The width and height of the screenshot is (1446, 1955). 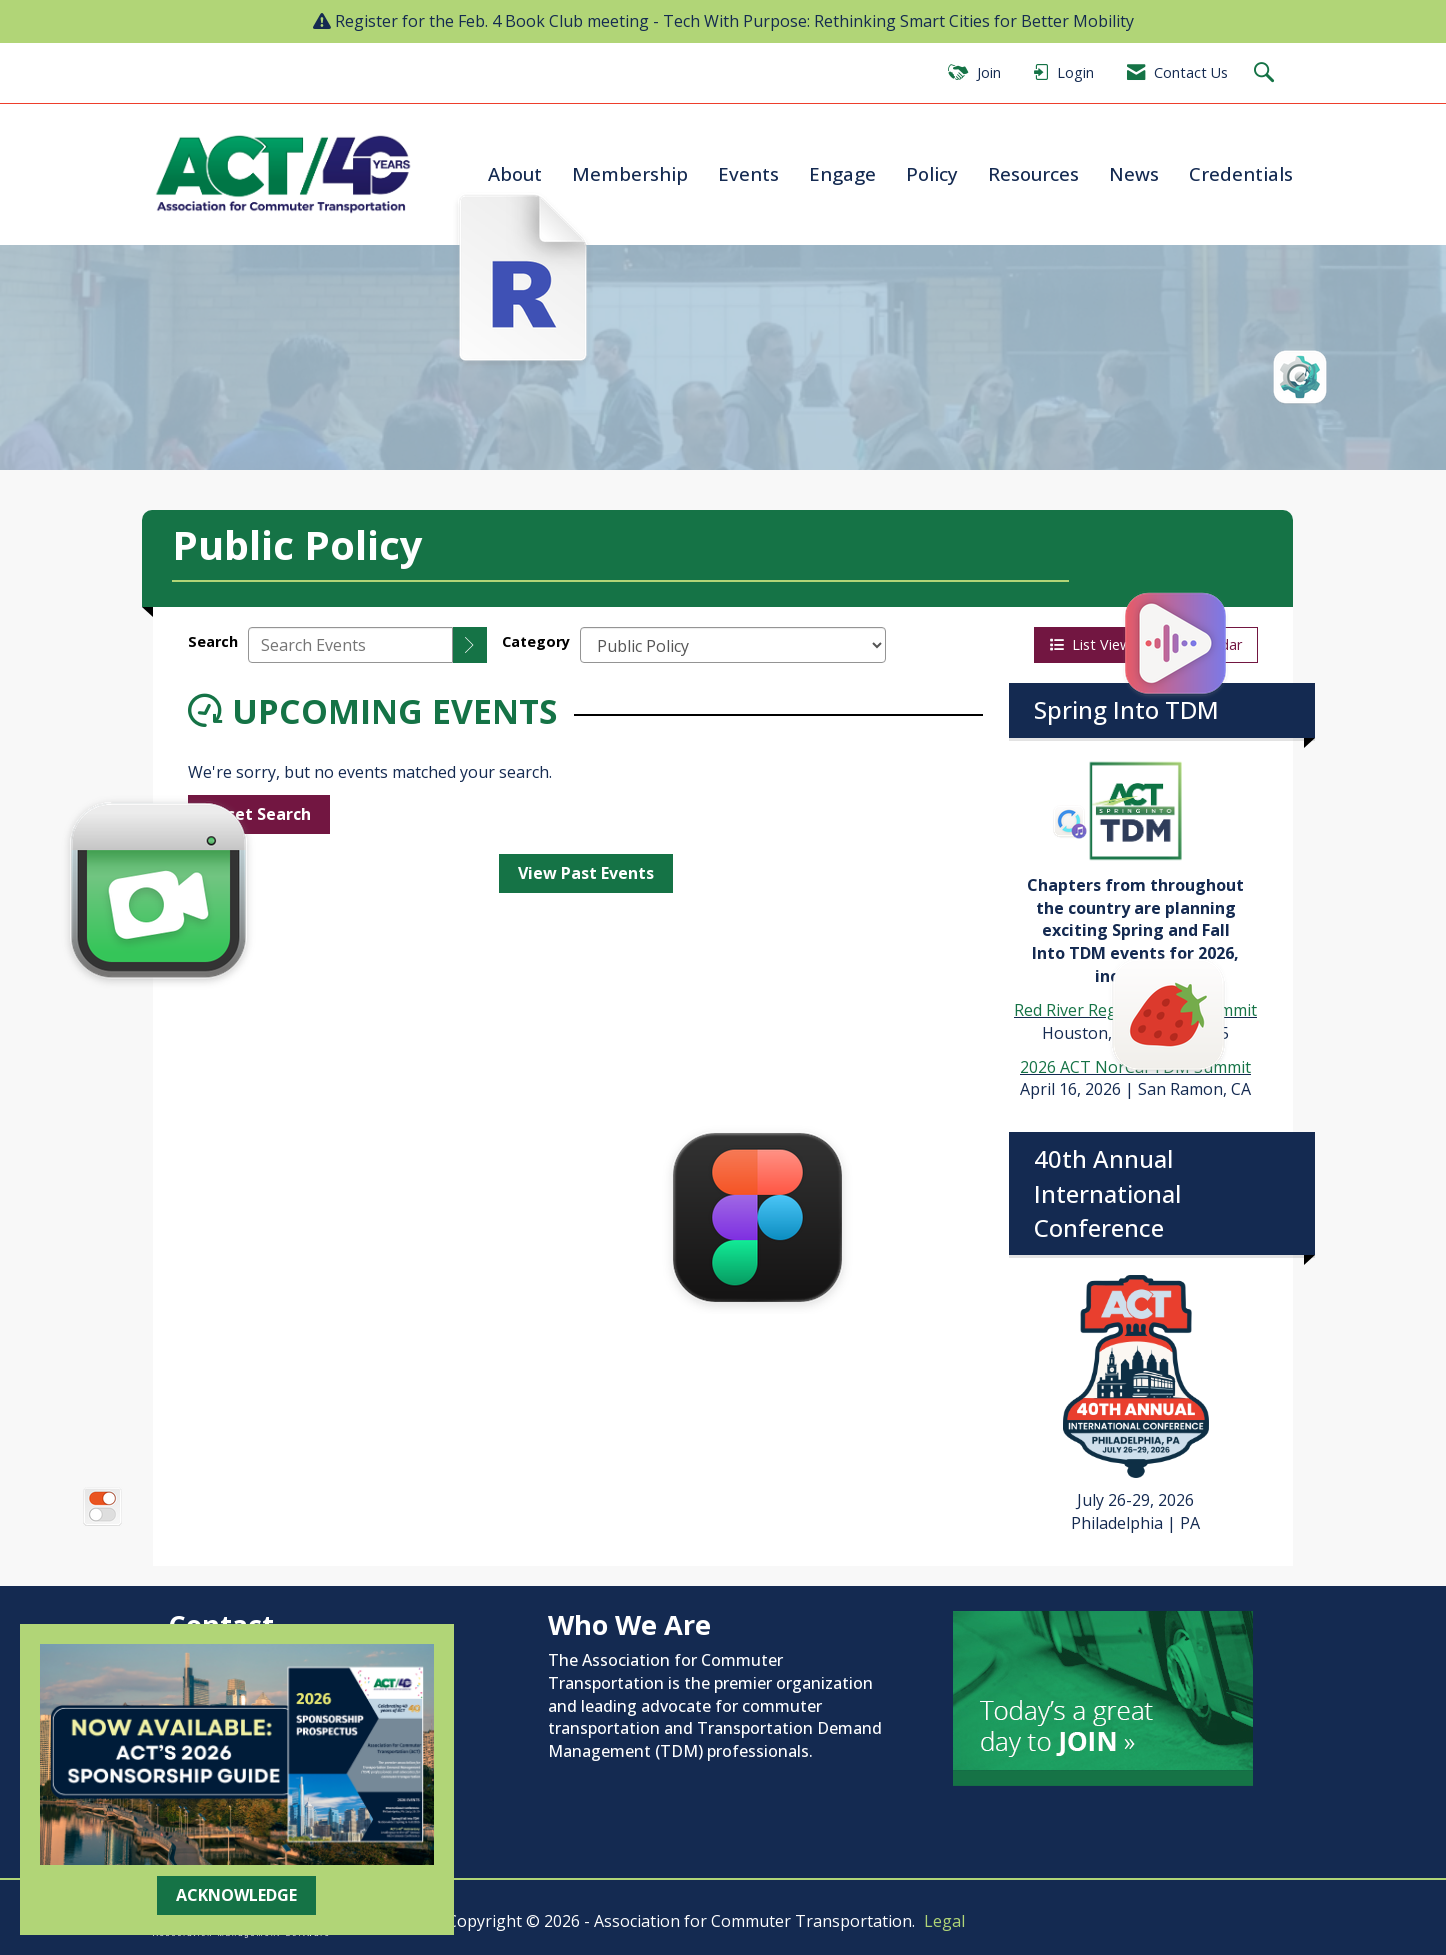 What do you see at coordinates (523, 281) in the screenshot?
I see `an R programming language source file` at bounding box center [523, 281].